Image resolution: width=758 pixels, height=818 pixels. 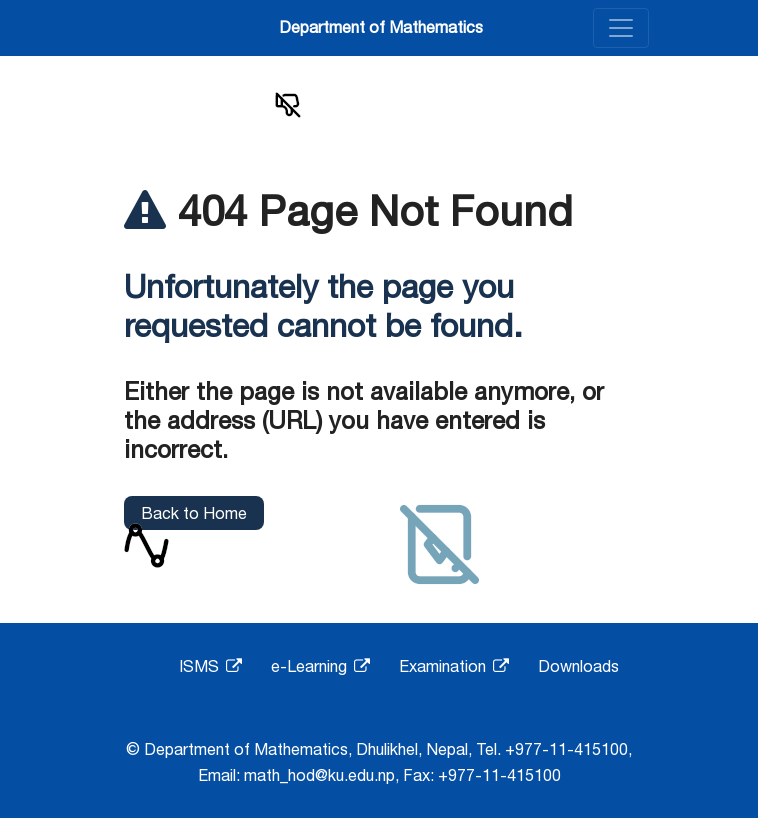 I want to click on dislike feature is disabled or unavailable, so click(x=288, y=105).